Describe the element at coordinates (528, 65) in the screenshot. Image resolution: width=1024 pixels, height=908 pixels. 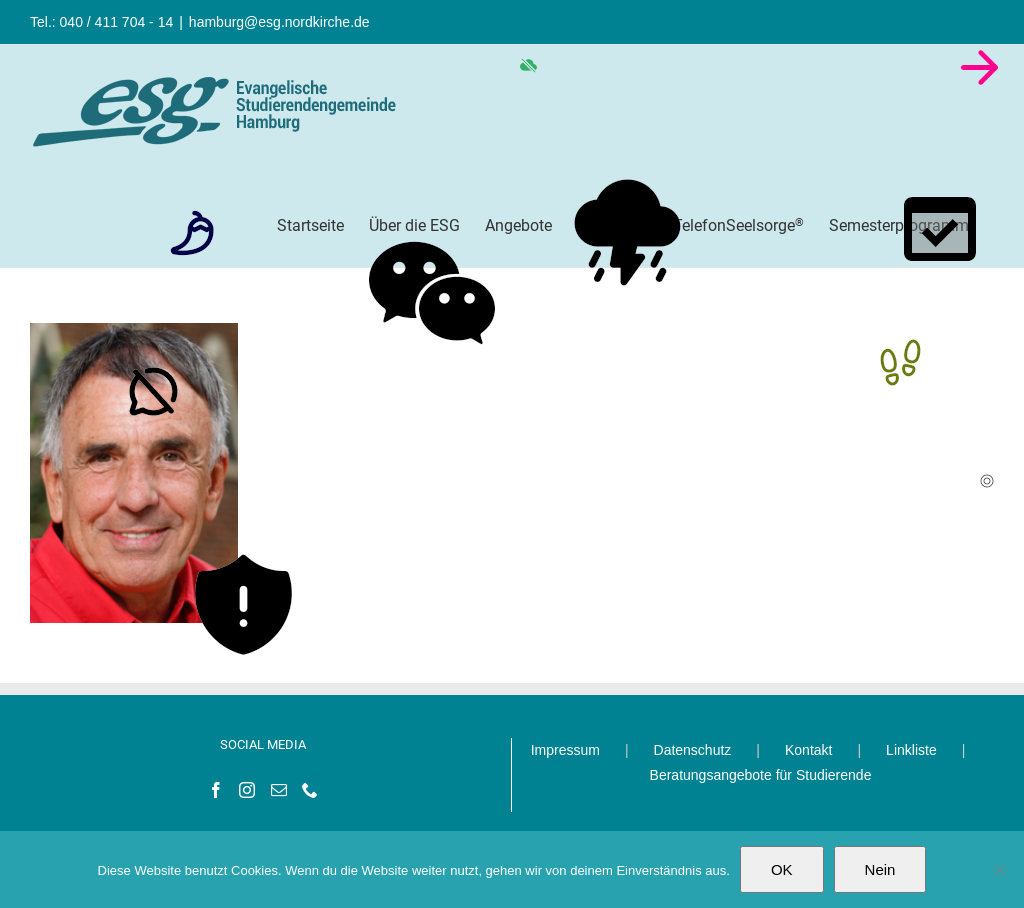
I see `indicates no cloud connection available` at that location.